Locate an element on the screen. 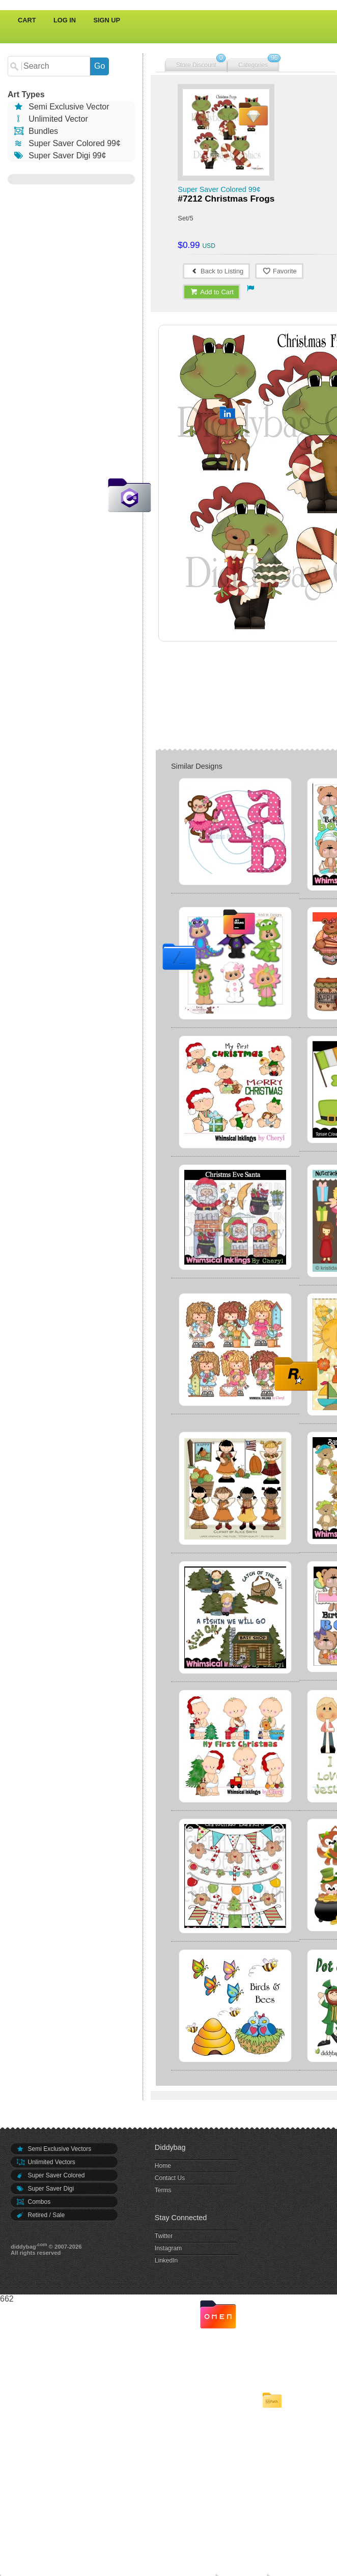  access the root directory of your file system is located at coordinates (179, 957).